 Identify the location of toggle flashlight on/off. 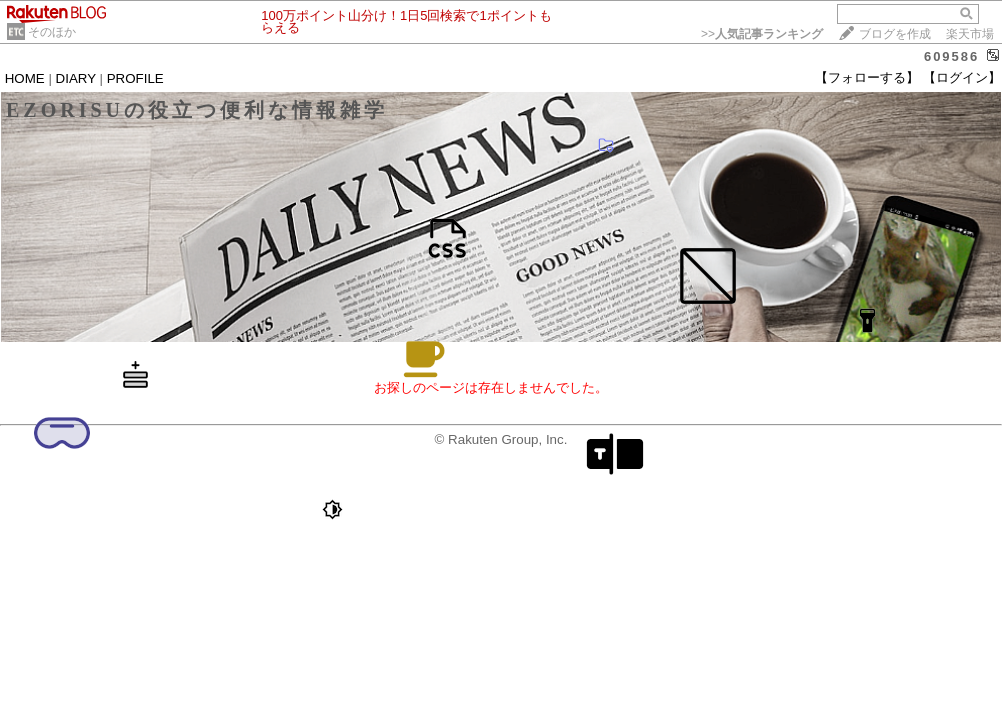
(867, 320).